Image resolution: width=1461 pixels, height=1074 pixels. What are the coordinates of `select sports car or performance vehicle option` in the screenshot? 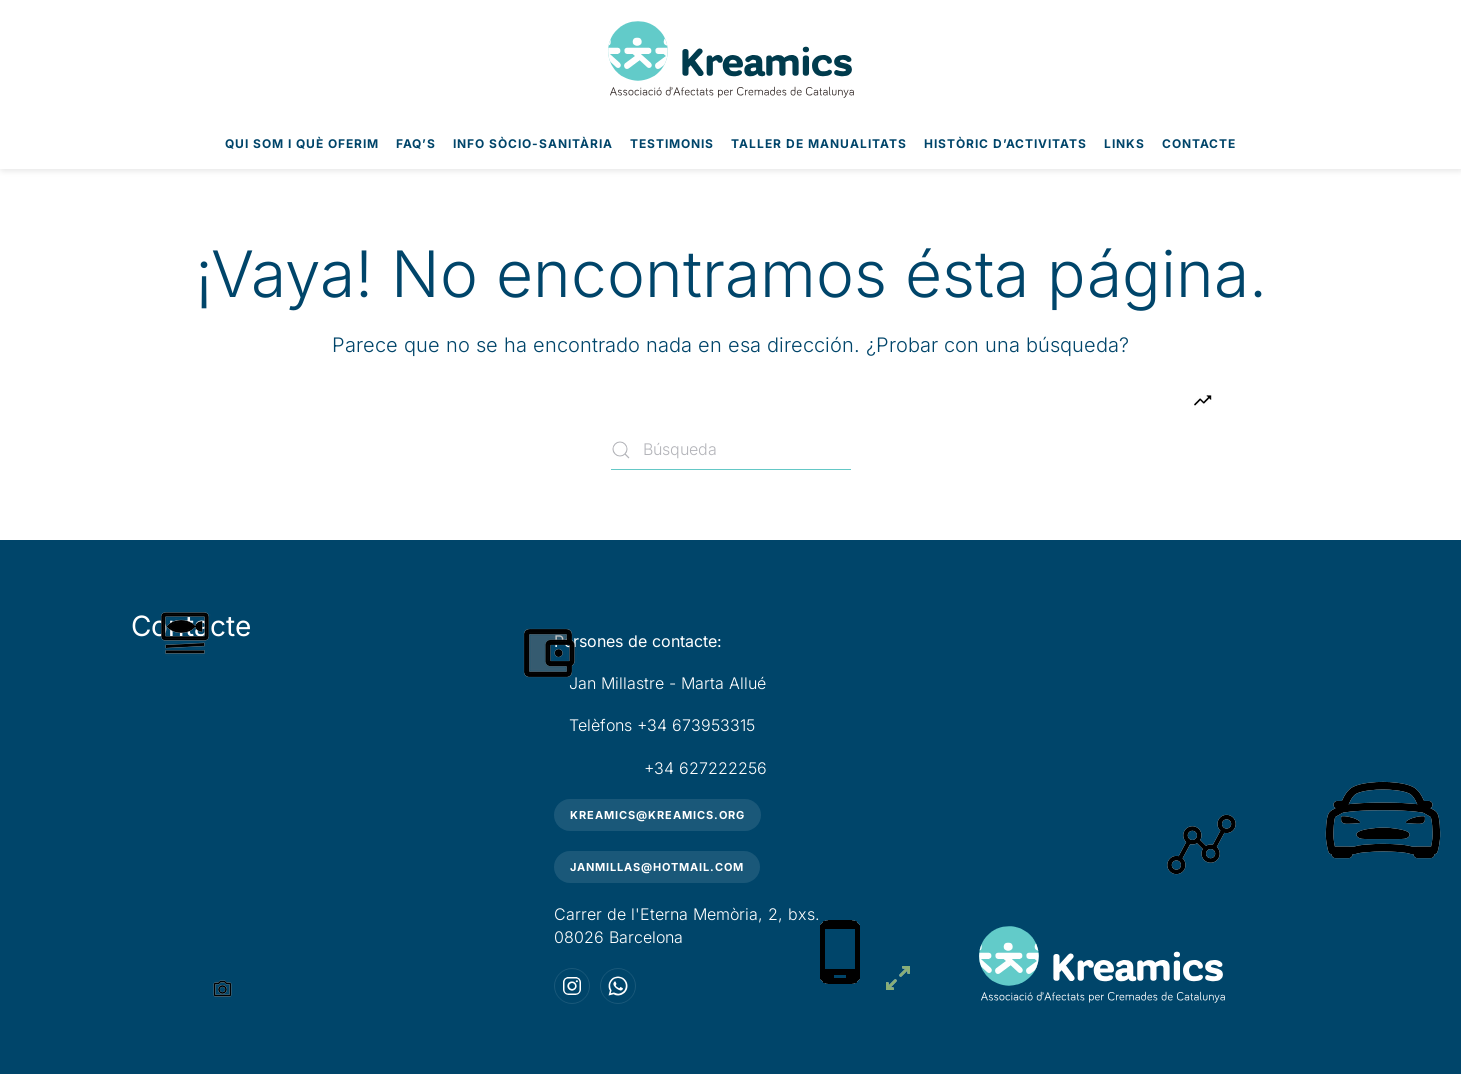 It's located at (1383, 820).